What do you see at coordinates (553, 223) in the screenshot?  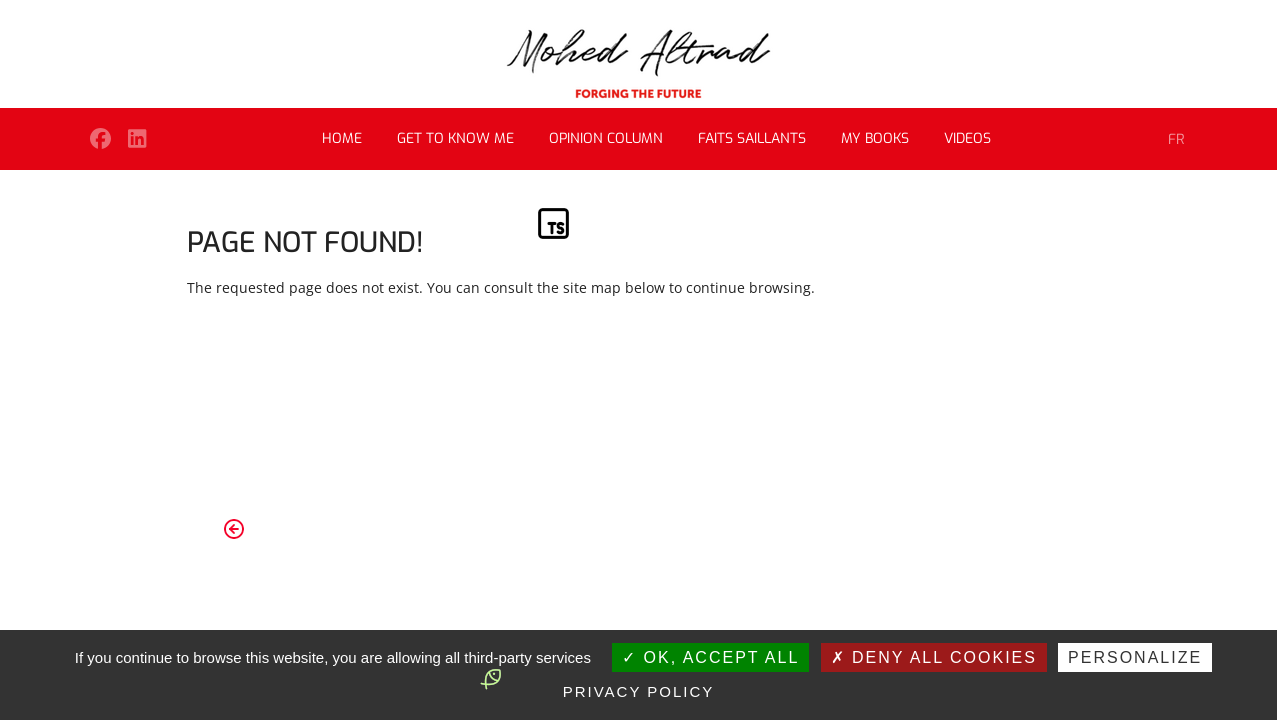 I see `indicates a TypeScript file or project` at bounding box center [553, 223].